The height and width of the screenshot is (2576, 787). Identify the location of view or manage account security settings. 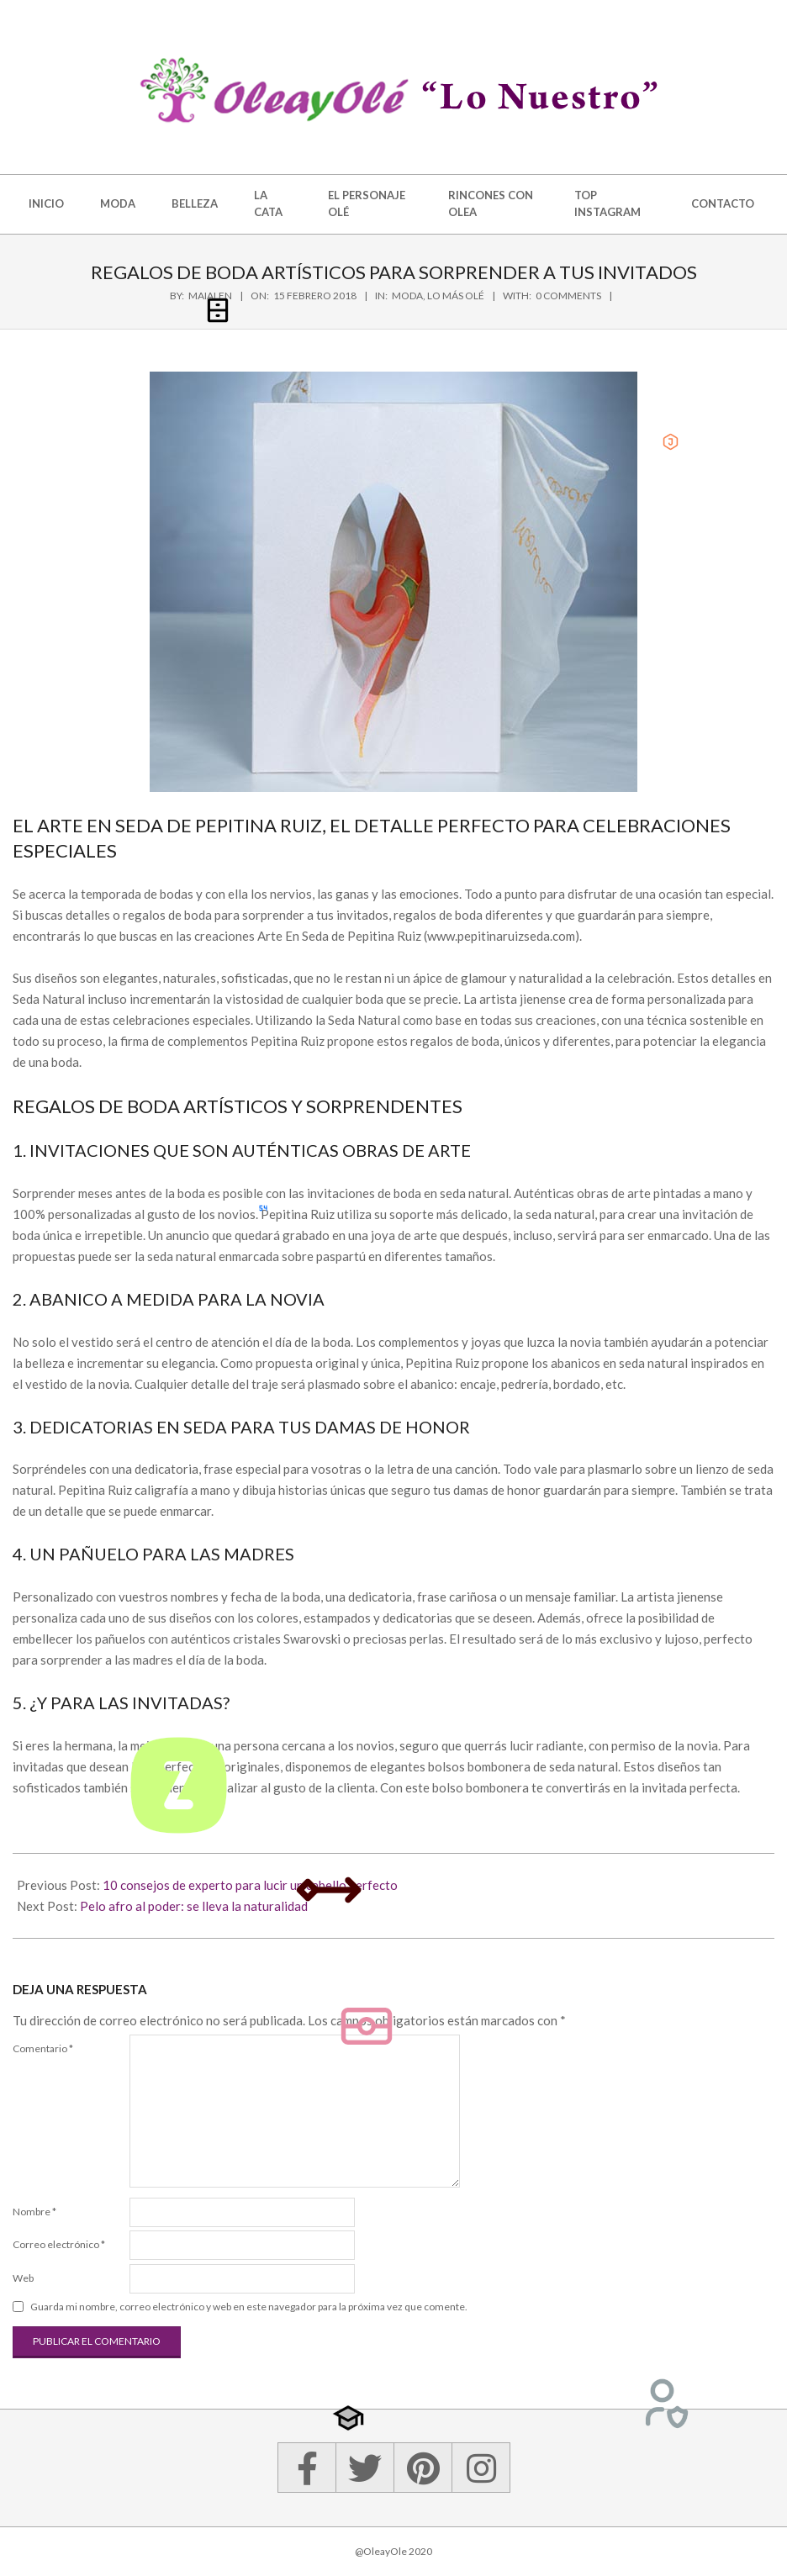
(662, 2402).